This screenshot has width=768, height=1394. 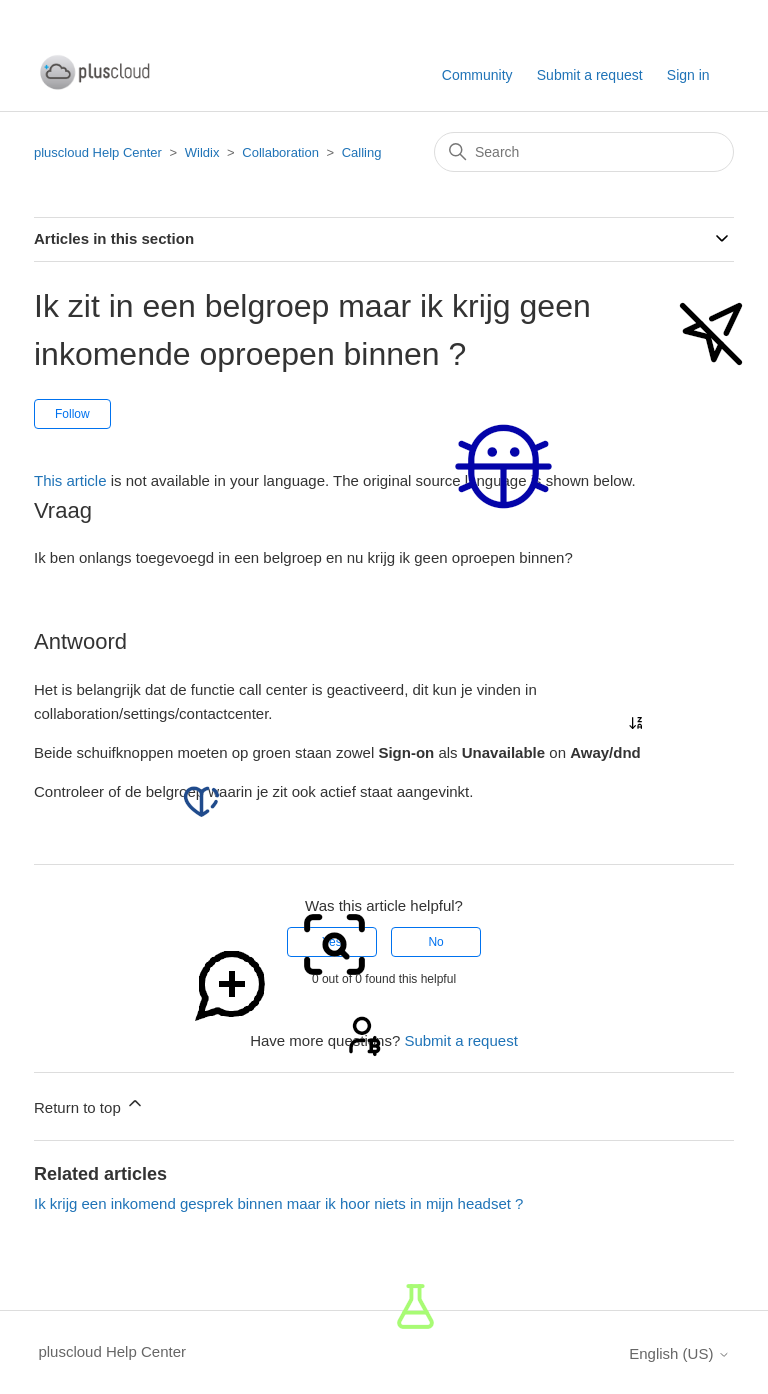 What do you see at coordinates (415, 1306) in the screenshot?
I see `access science or laboratory features` at bounding box center [415, 1306].